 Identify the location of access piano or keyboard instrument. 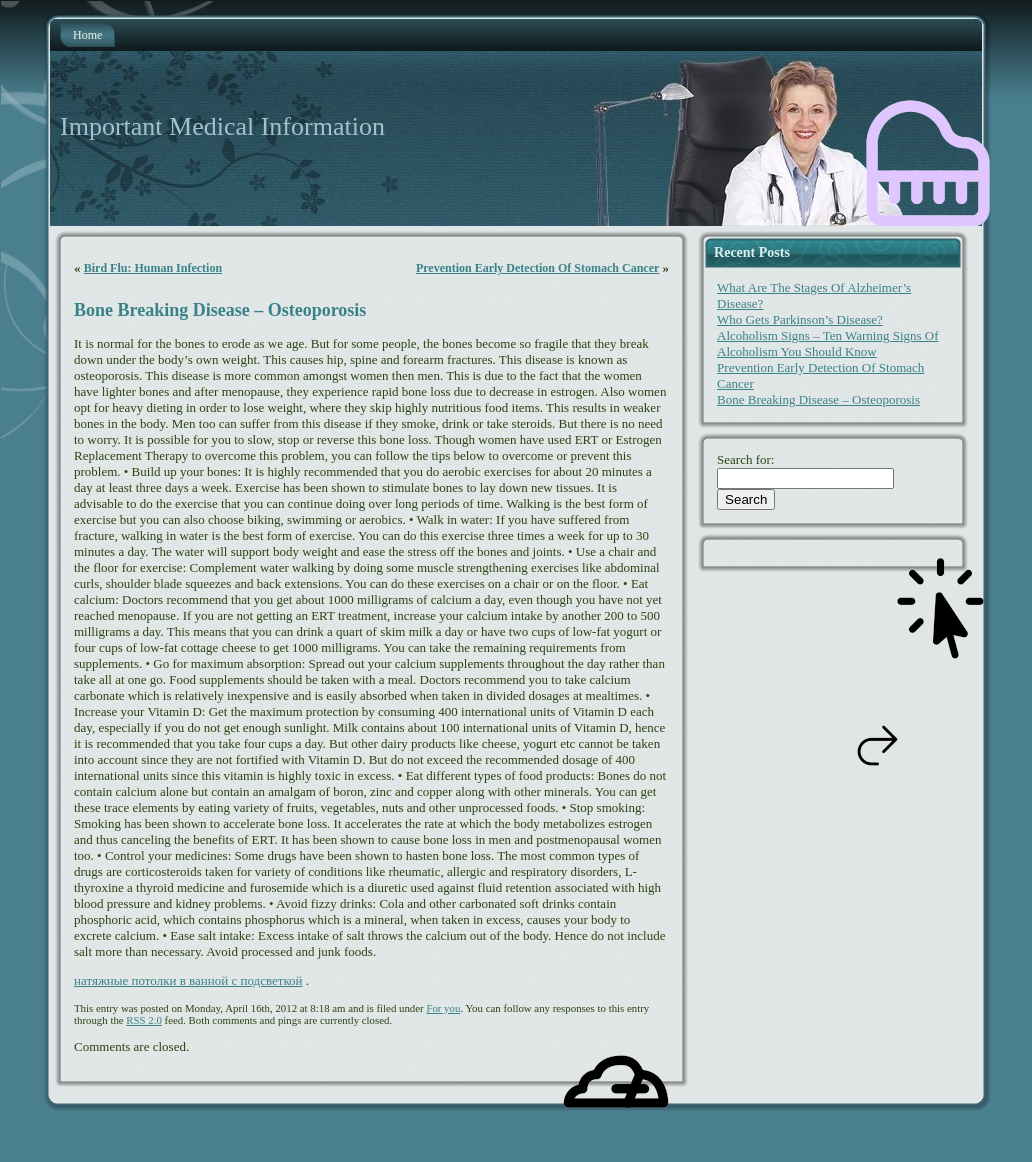
(928, 165).